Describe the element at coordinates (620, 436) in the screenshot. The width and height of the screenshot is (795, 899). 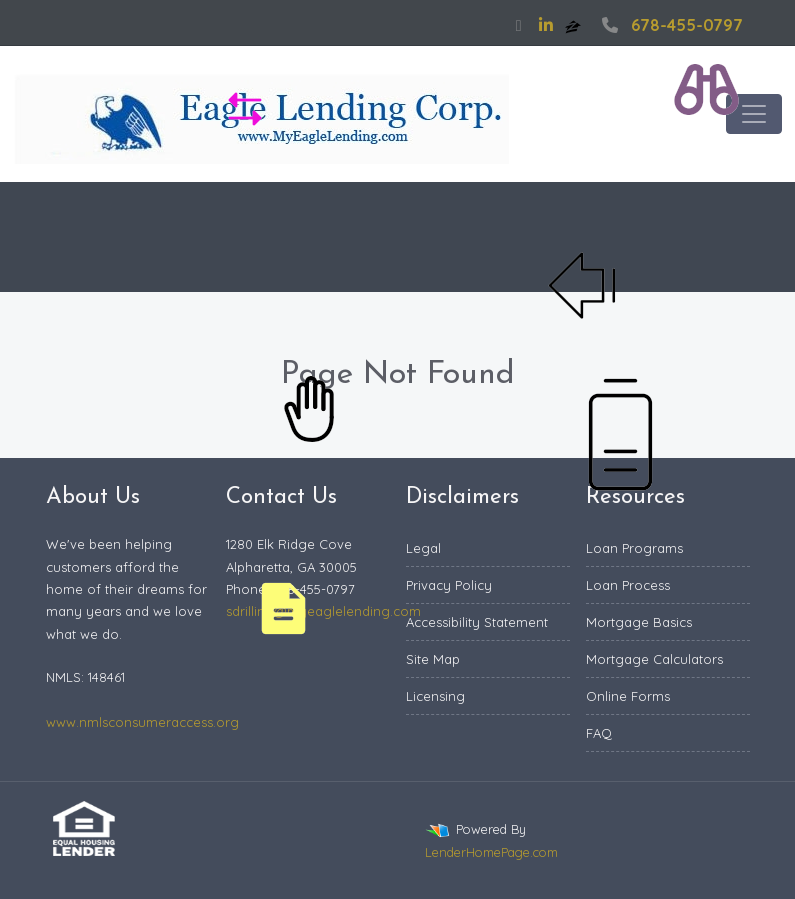
I see `battery at medium charge level` at that location.